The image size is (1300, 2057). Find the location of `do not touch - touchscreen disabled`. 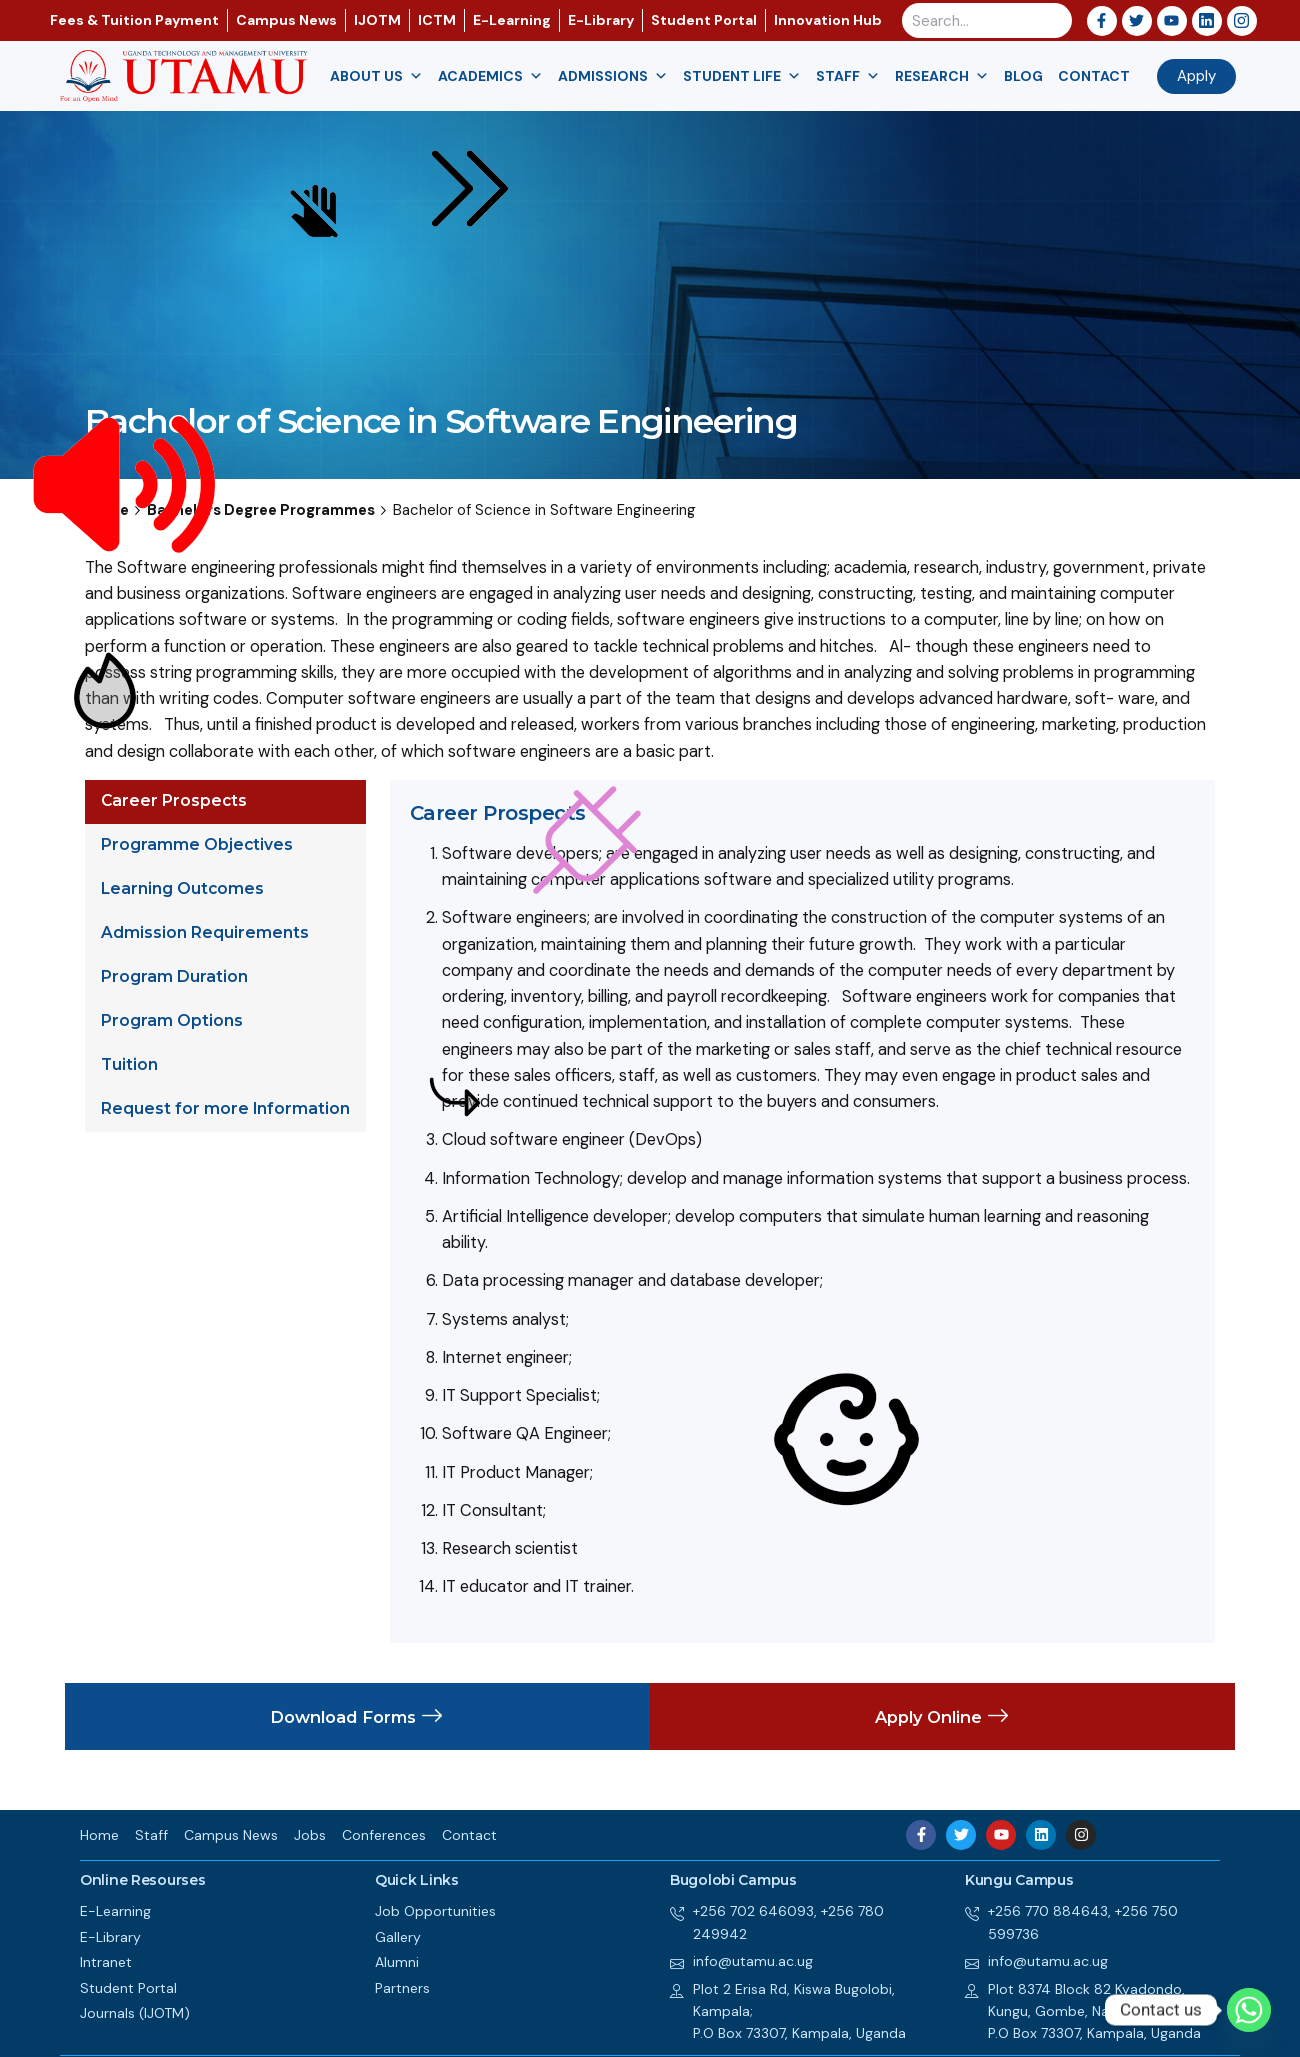

do not touch - touchscreen disabled is located at coordinates (316, 212).